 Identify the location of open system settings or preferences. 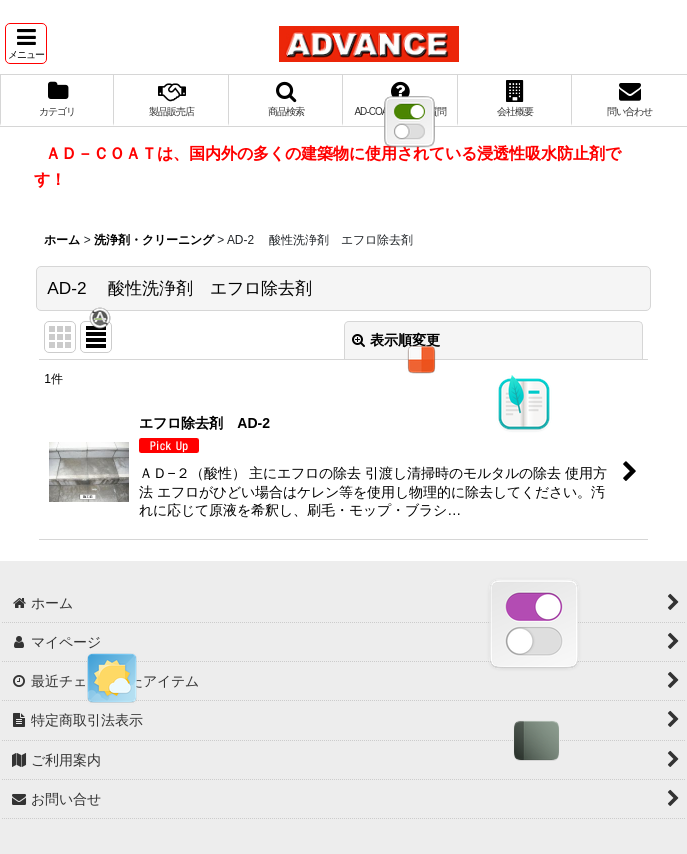
(409, 121).